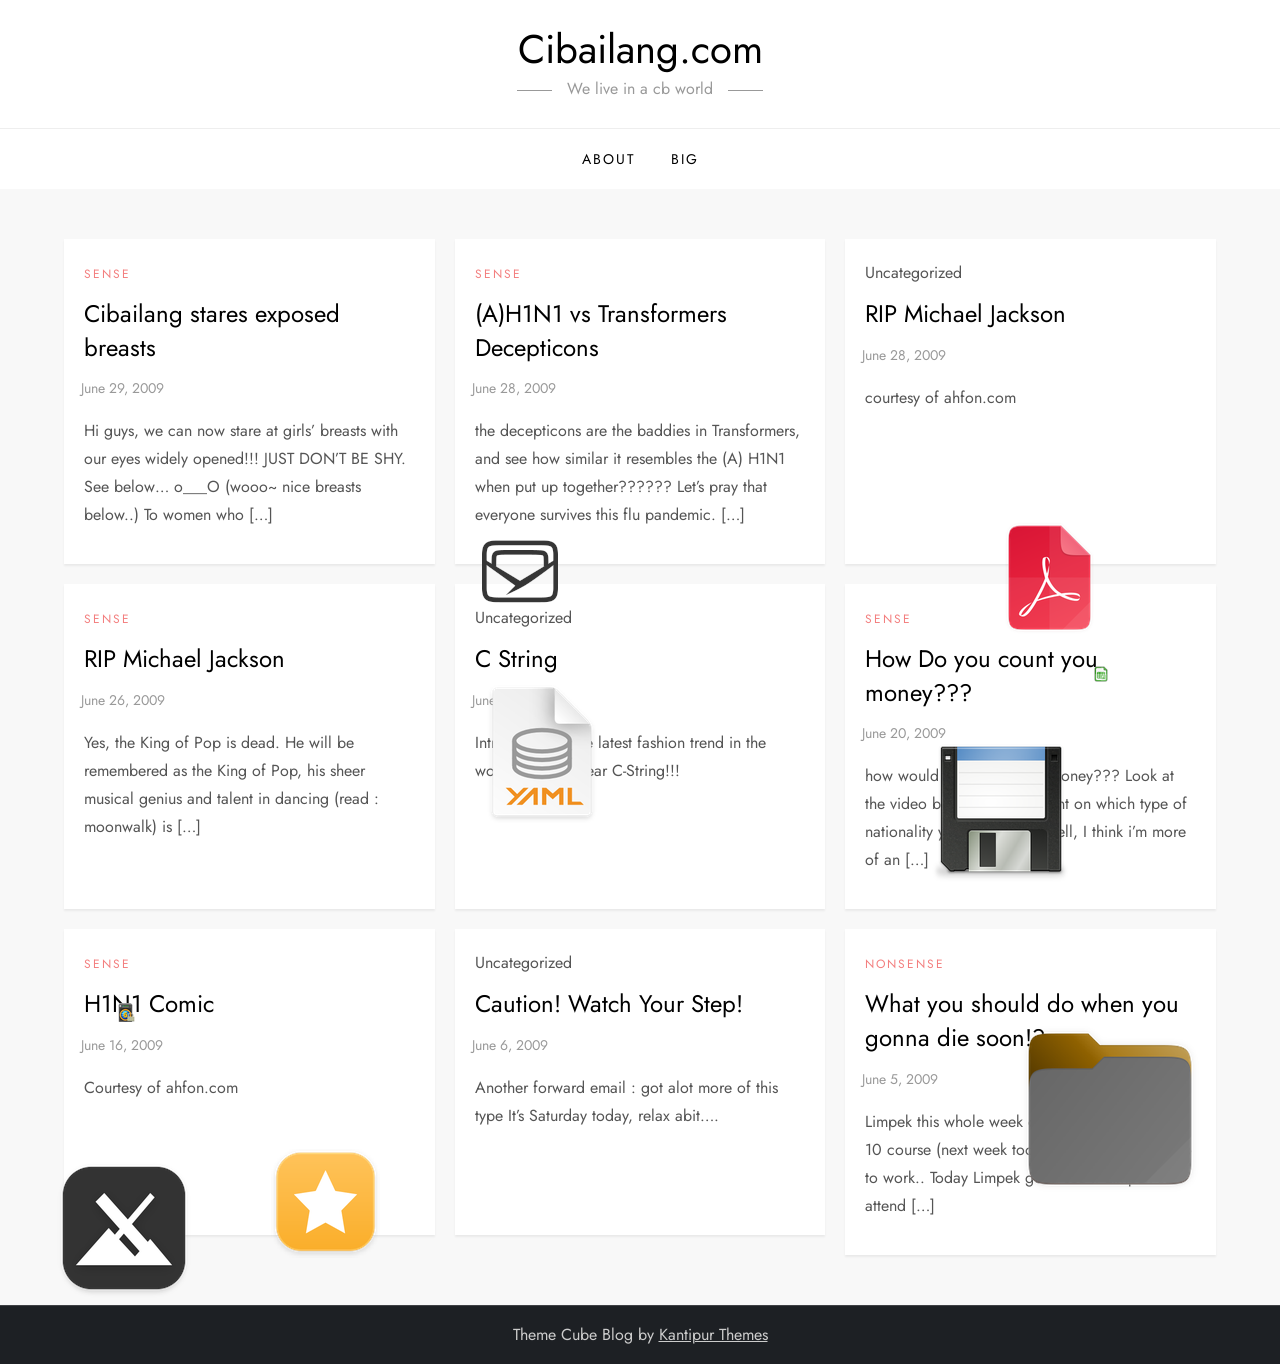 This screenshot has width=1280, height=1364. Describe the element at coordinates (1049, 577) in the screenshot. I see `a compressed PDF document file` at that location.